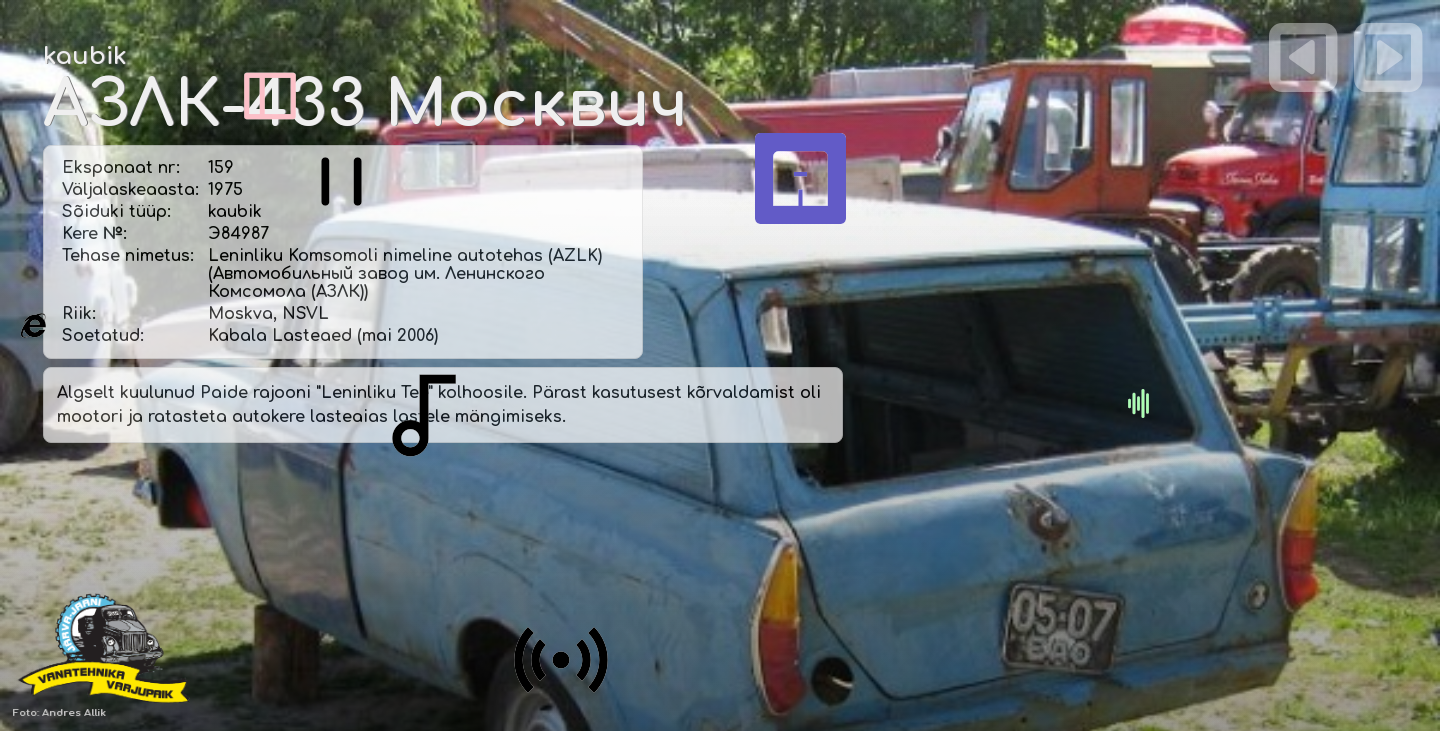 This screenshot has width=1440, height=731. I want to click on toggle the sidebar panel, so click(270, 96).